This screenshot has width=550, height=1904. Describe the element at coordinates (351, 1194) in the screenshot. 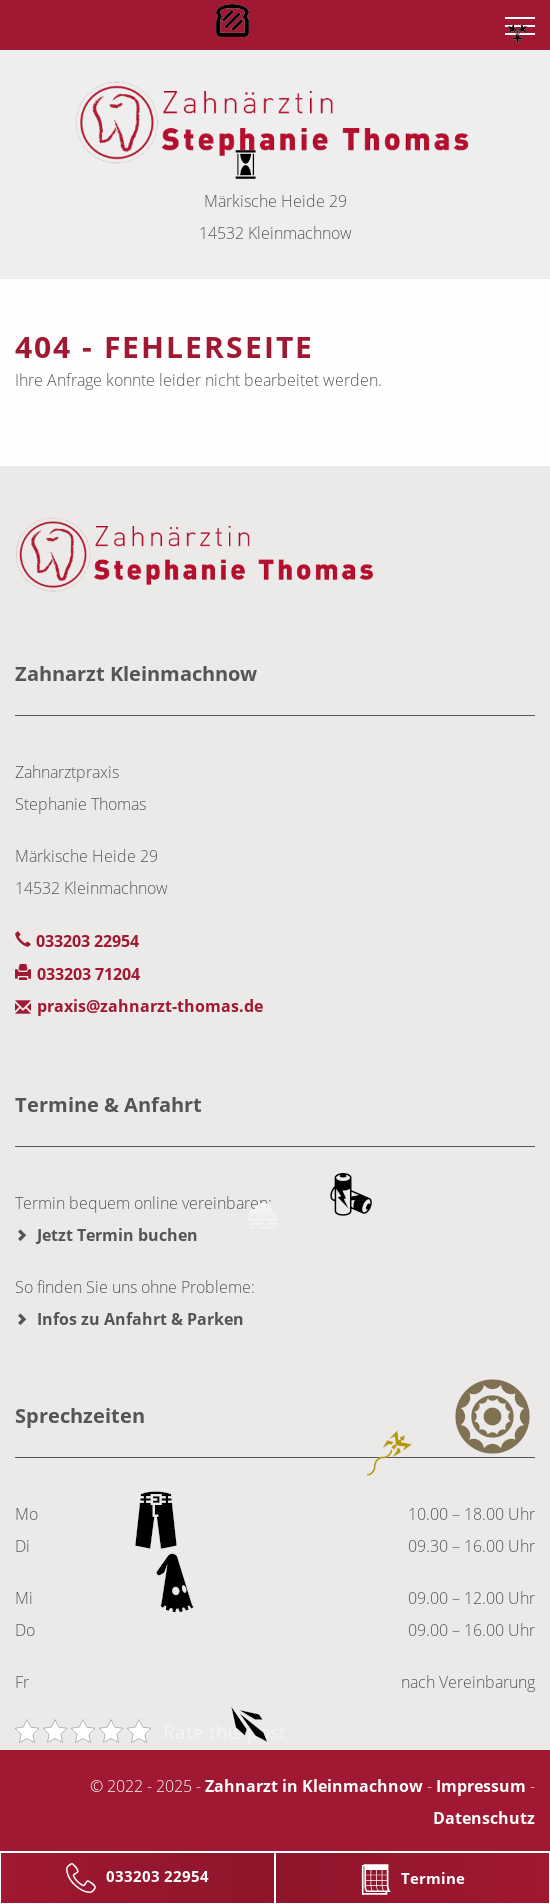

I see `view battery status or power levels` at that location.